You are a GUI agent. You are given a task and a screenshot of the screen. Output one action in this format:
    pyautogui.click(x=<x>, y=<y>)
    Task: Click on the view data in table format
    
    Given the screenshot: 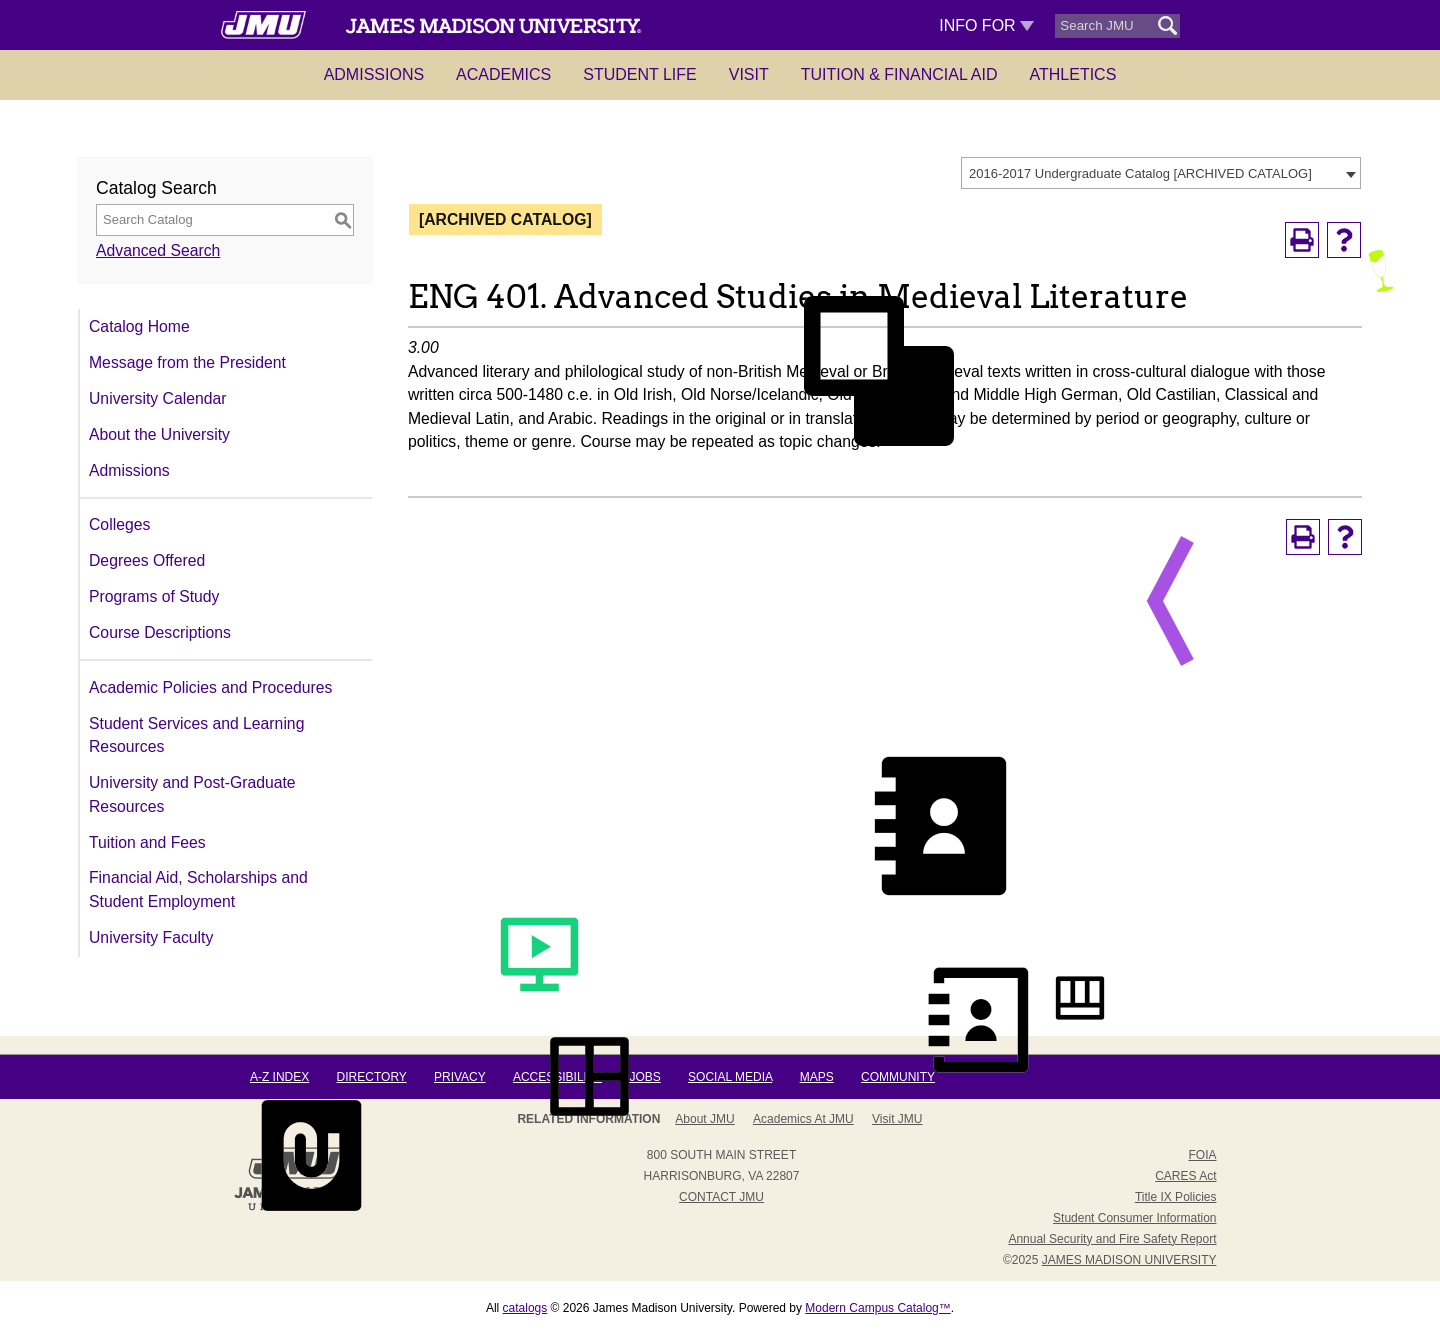 What is the action you would take?
    pyautogui.click(x=1080, y=998)
    